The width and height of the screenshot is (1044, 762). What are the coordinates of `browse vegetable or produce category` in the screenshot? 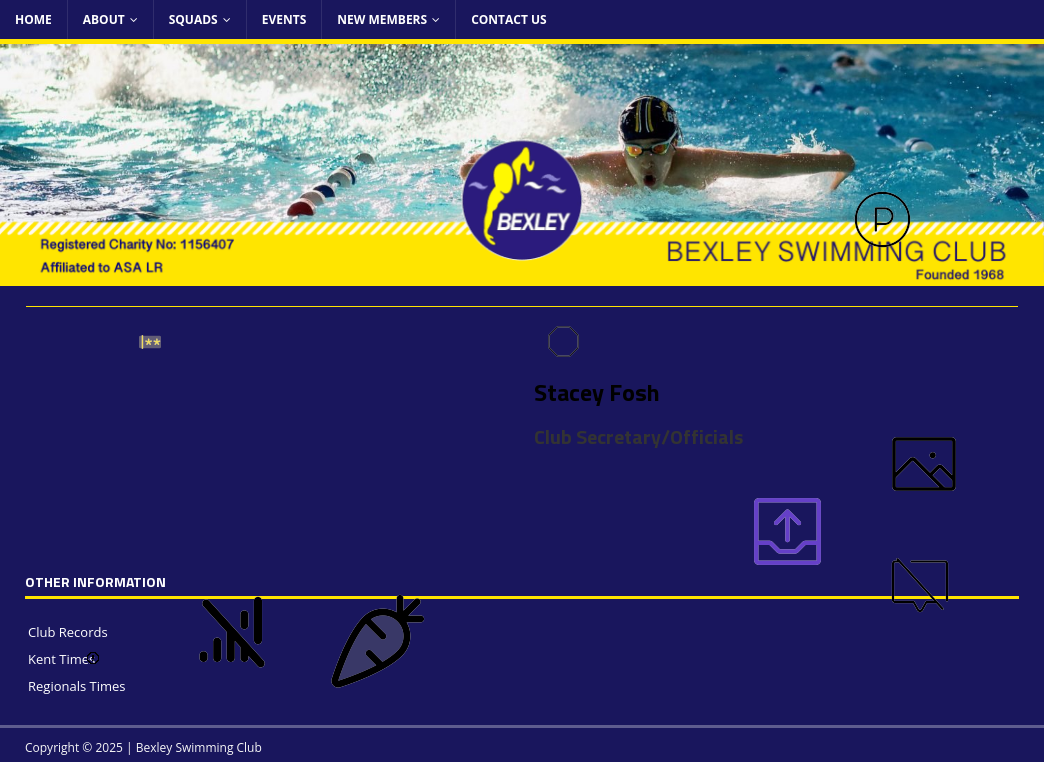 It's located at (376, 643).